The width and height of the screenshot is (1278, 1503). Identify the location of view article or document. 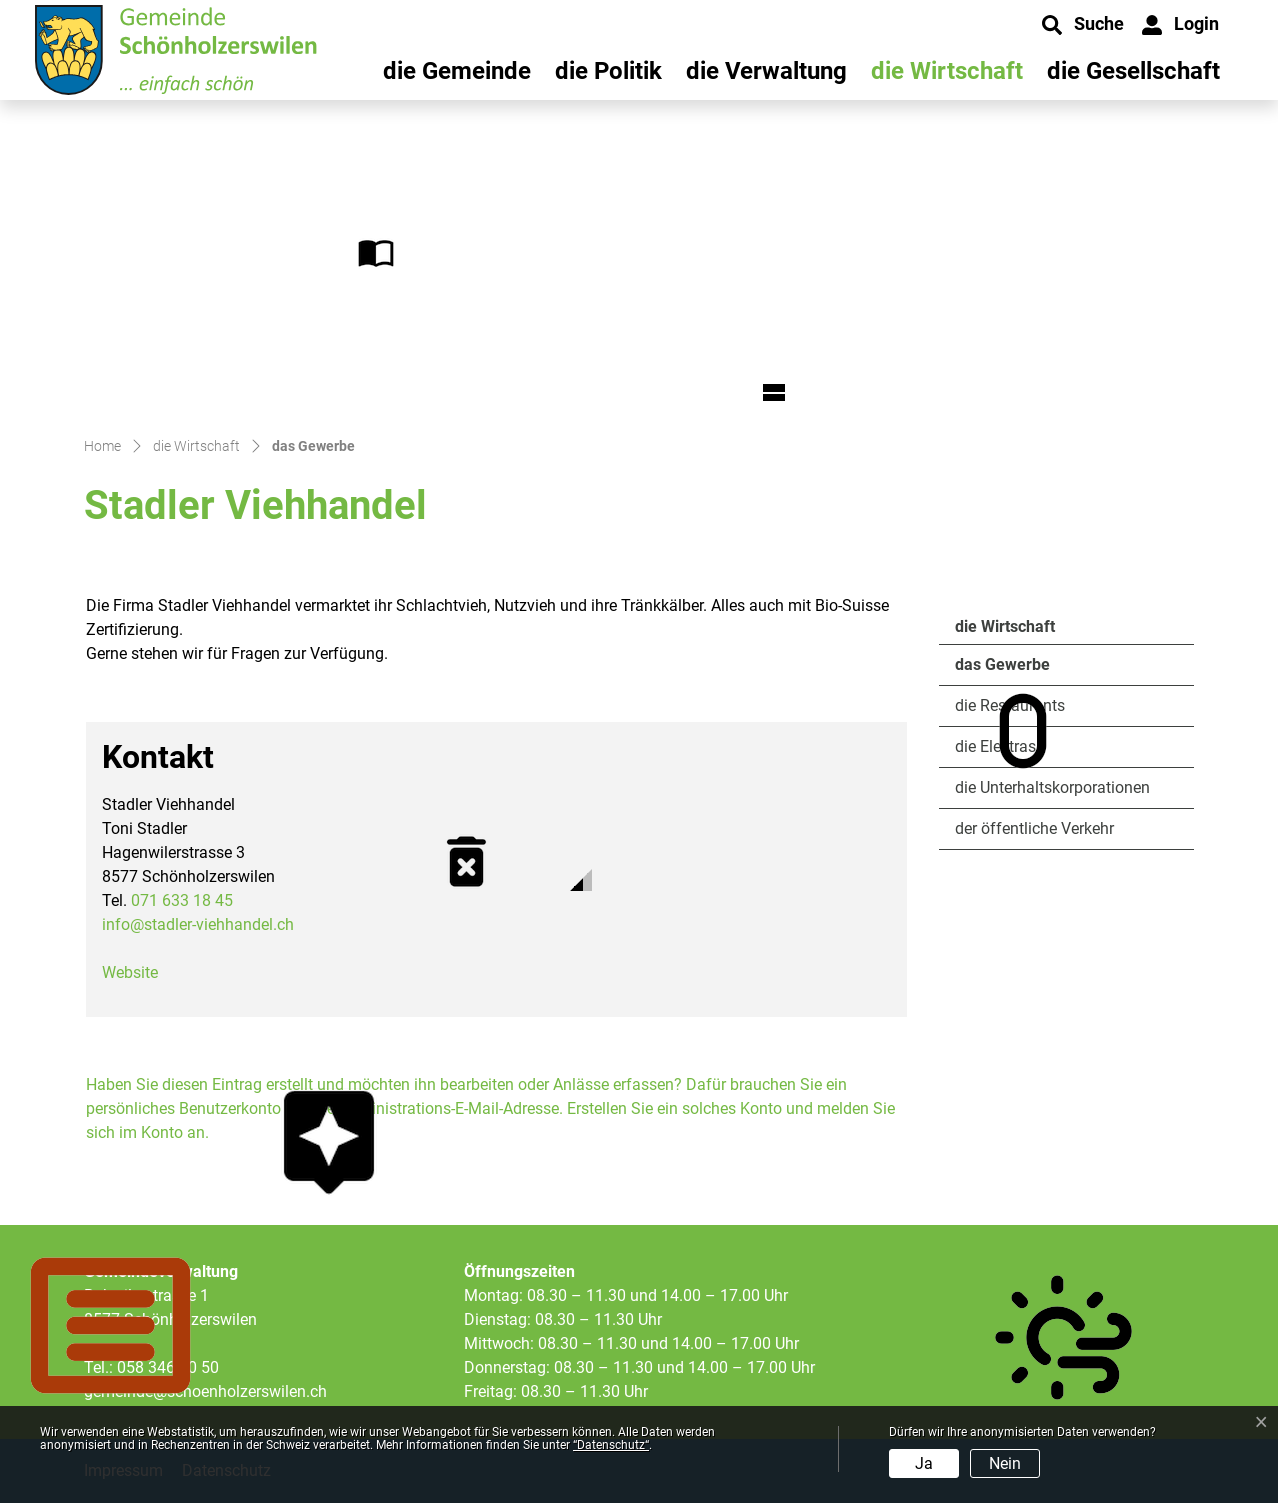
(110, 1325).